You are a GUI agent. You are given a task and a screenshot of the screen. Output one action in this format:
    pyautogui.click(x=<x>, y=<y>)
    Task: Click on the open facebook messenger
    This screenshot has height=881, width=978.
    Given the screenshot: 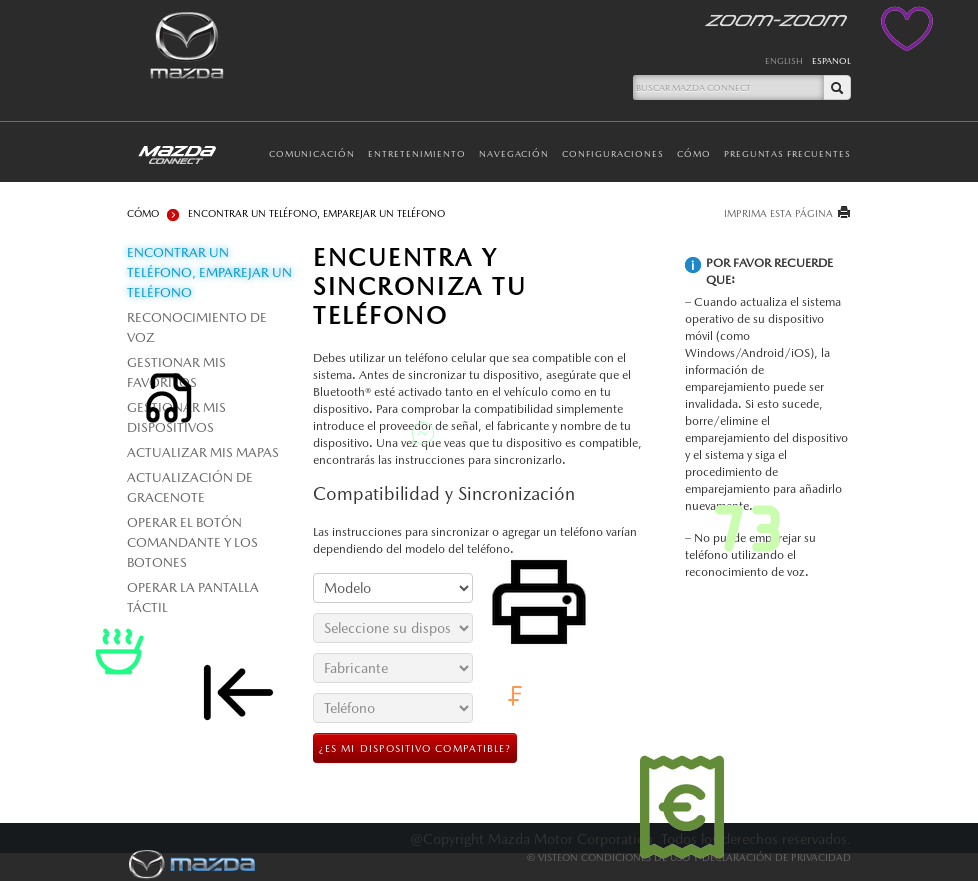 What is the action you would take?
    pyautogui.click(x=423, y=433)
    